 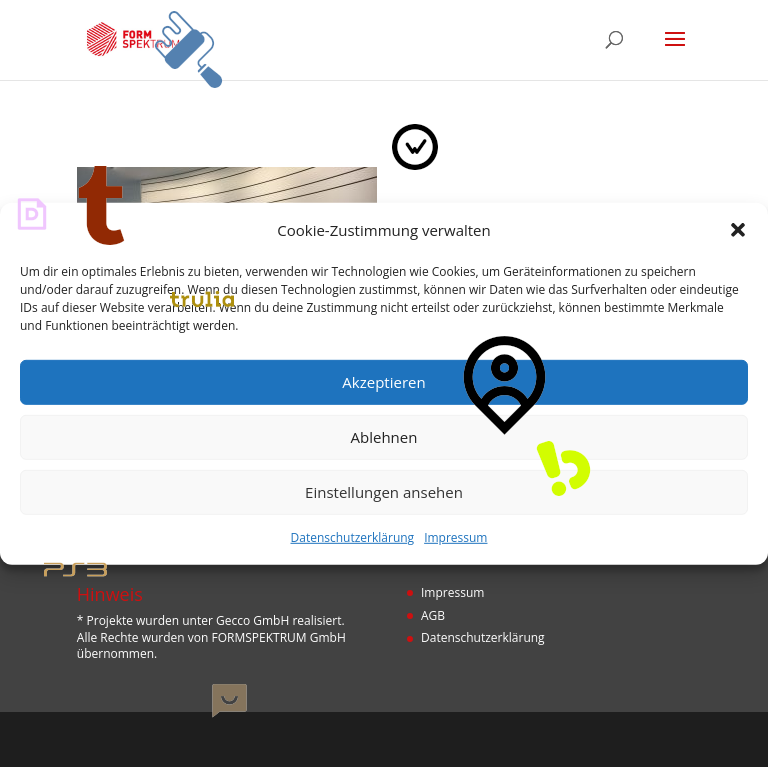 I want to click on PlayStation 3 brand logo, so click(x=75, y=569).